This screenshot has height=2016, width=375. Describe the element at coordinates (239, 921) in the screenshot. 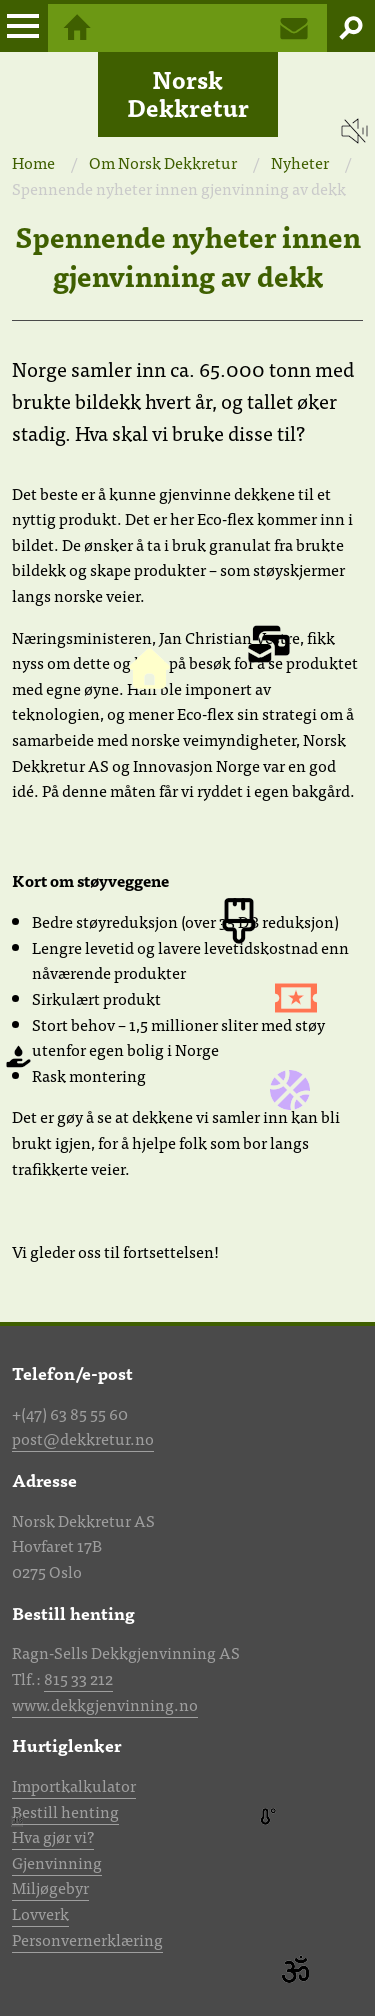

I see `customize appearance or theme settings` at that location.